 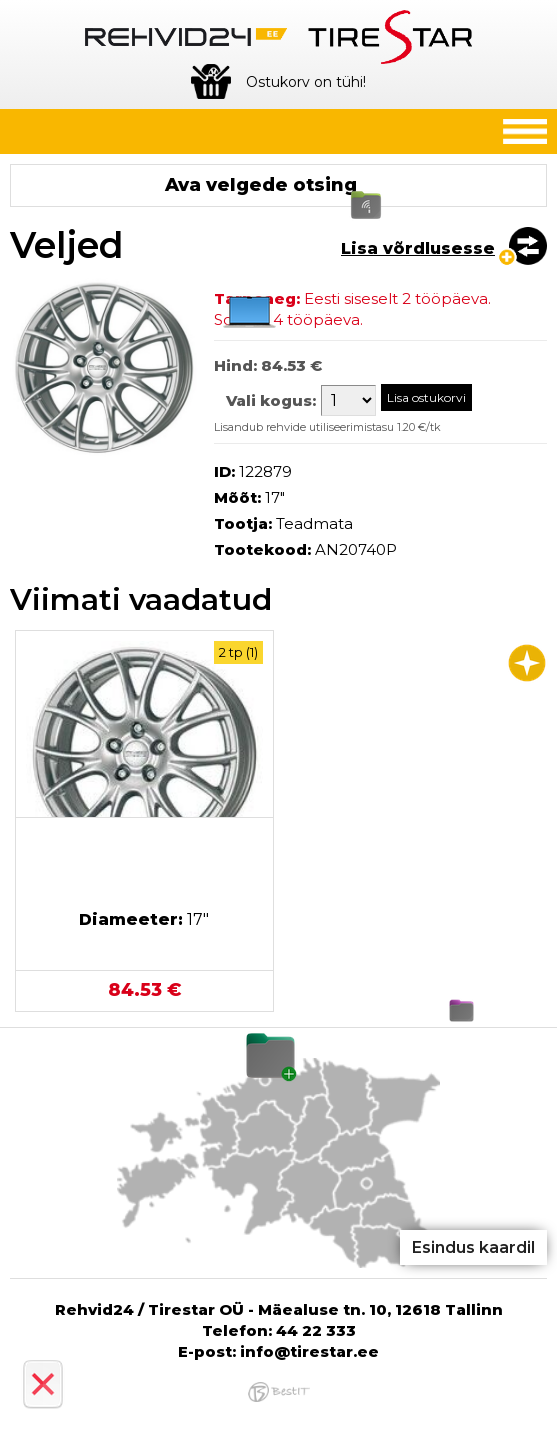 What do you see at coordinates (527, 663) in the screenshot?
I see `trust or authorize a bluetooth device` at bounding box center [527, 663].